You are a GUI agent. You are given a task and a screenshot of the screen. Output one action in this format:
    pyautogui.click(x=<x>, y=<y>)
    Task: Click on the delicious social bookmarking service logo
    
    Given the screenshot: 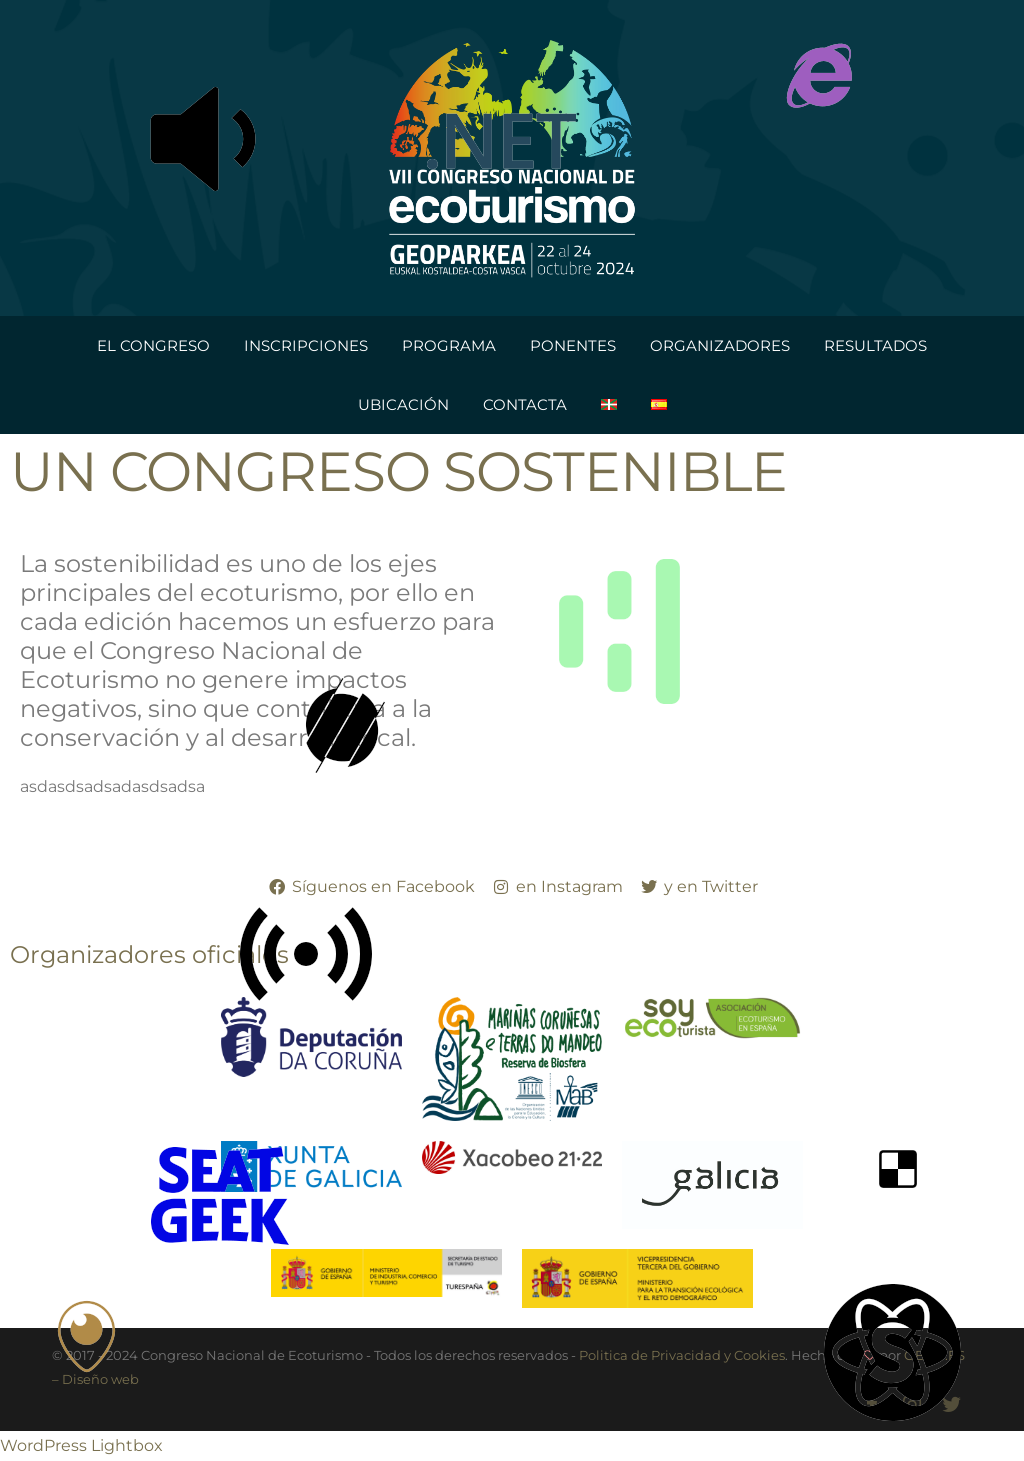 What is the action you would take?
    pyautogui.click(x=898, y=1169)
    